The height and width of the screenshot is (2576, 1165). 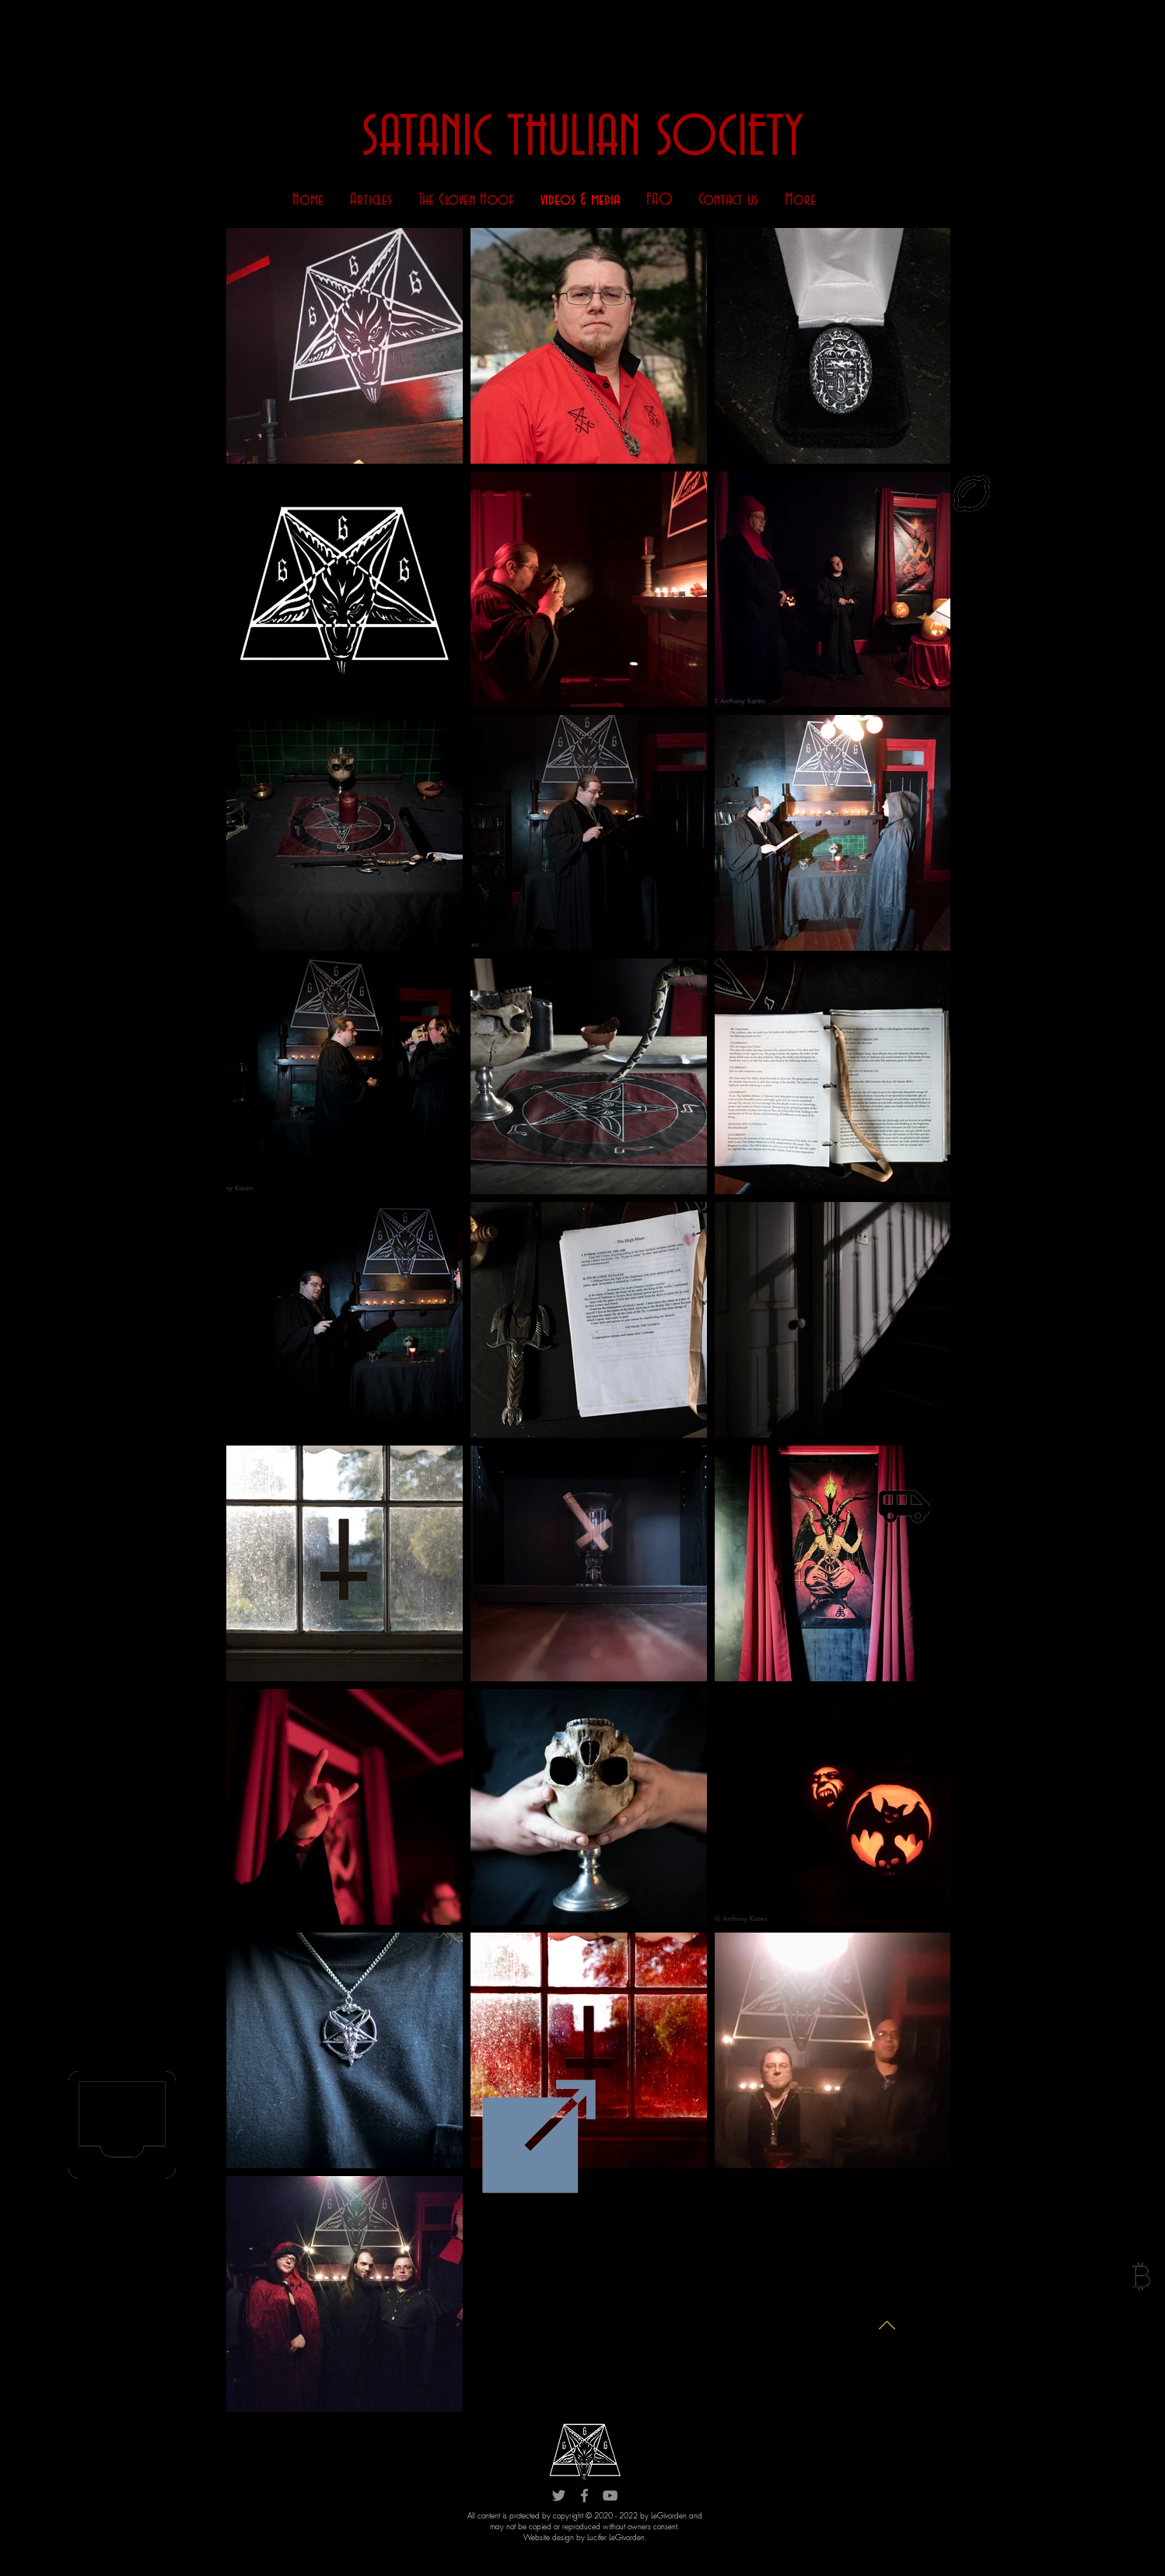 I want to click on access airport shuttle services, so click(x=904, y=1506).